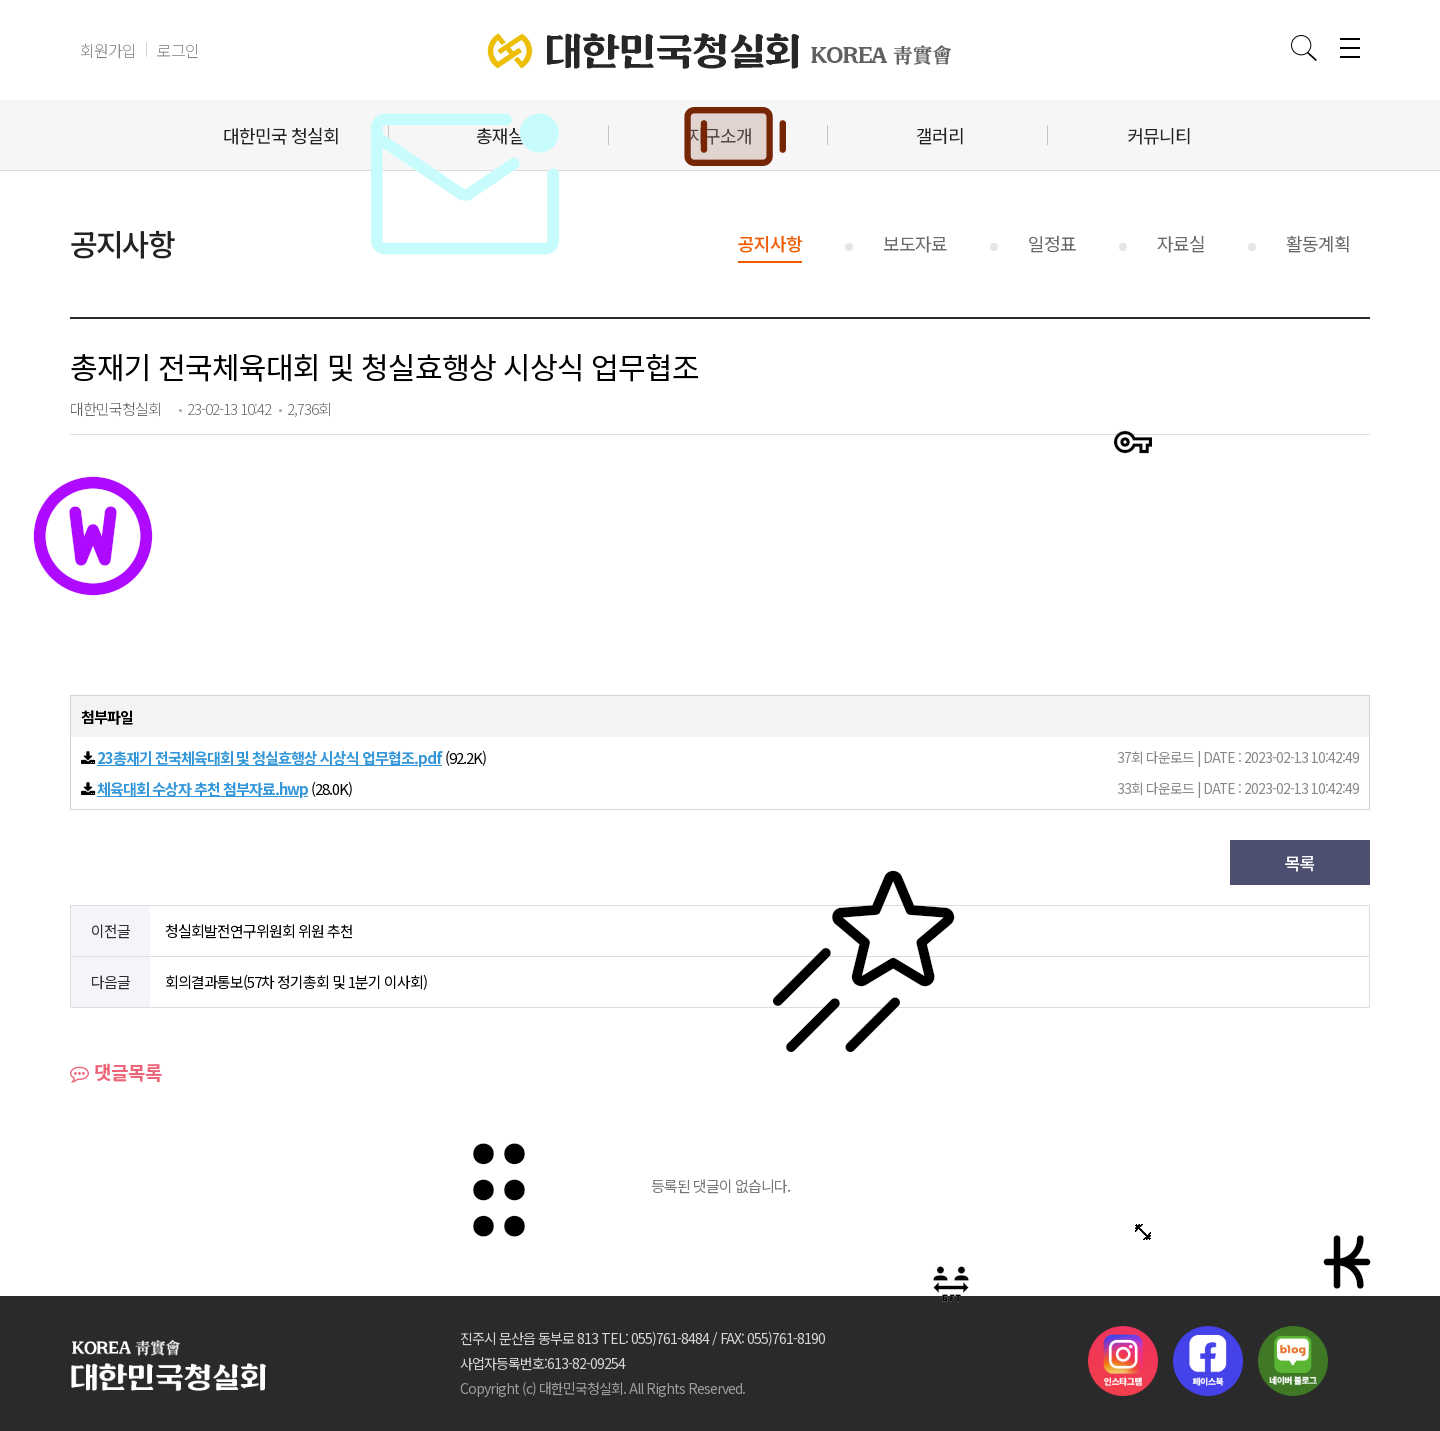 The height and width of the screenshot is (1431, 1440). I want to click on indicates unread messages or notifications, so click(465, 184).